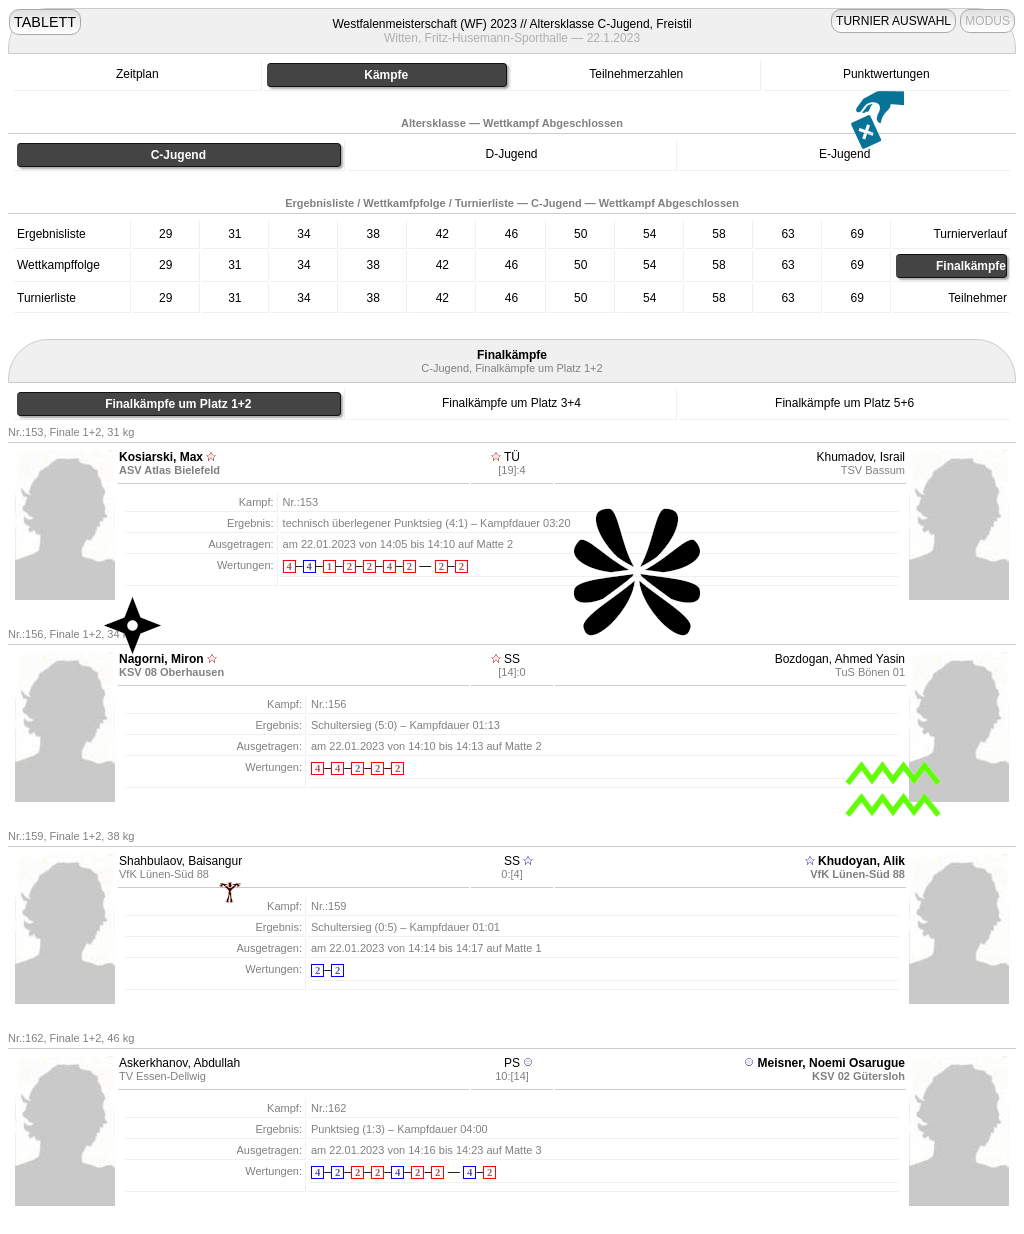  What do you see at coordinates (637, 571) in the screenshot?
I see `equip fairy wings accessory` at bounding box center [637, 571].